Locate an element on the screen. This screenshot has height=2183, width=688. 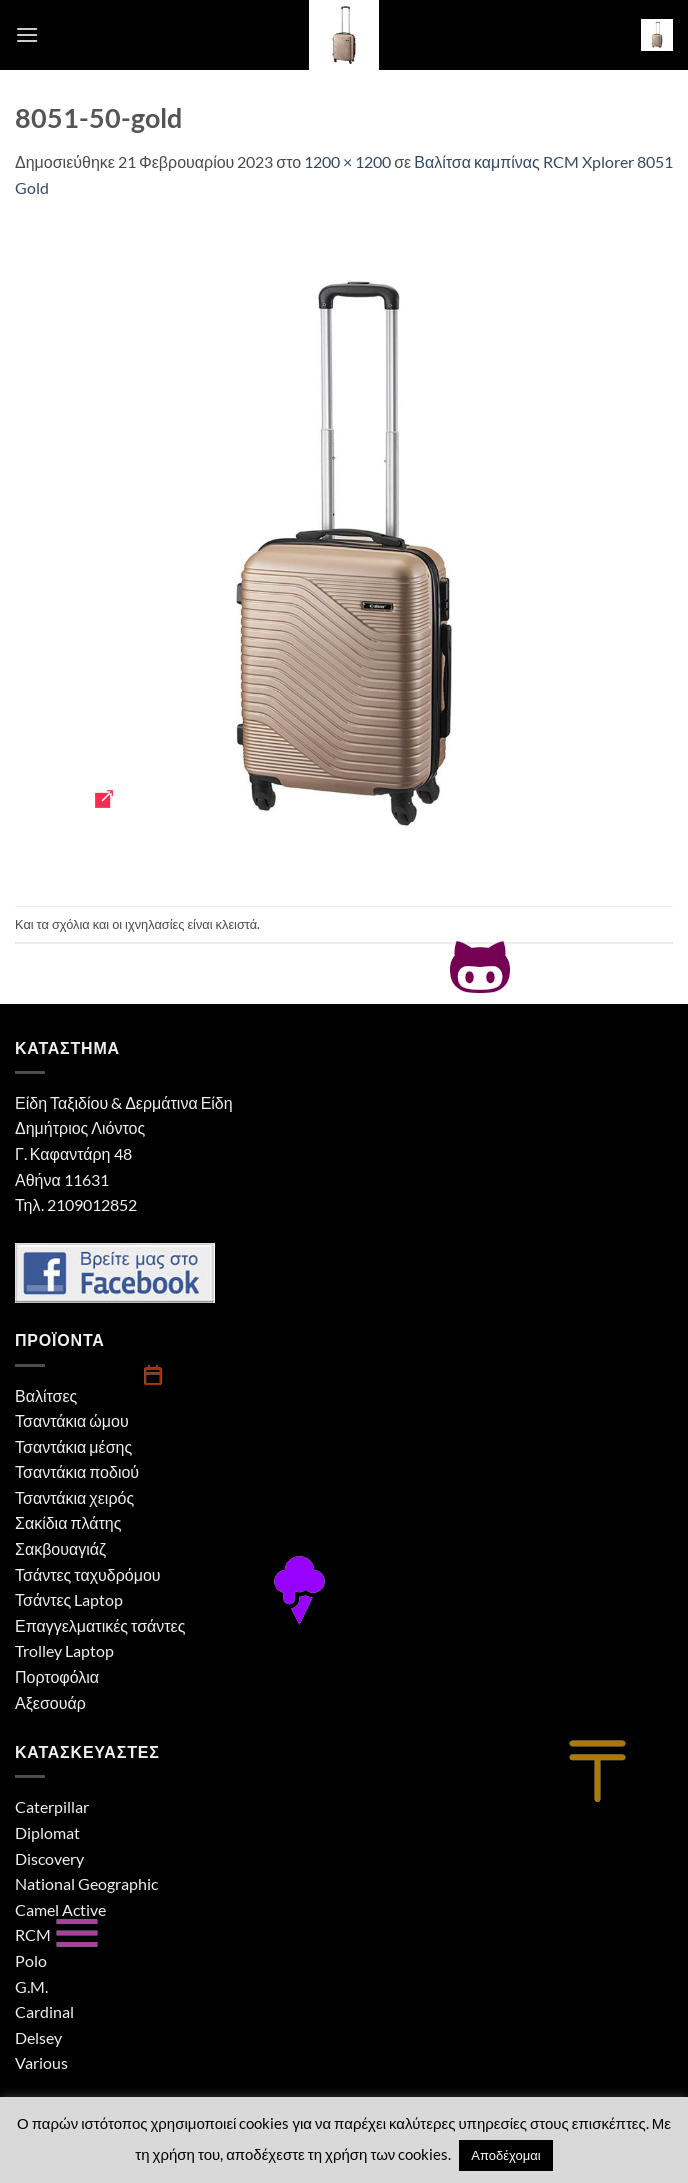
open link in new tab or window is located at coordinates (104, 799).